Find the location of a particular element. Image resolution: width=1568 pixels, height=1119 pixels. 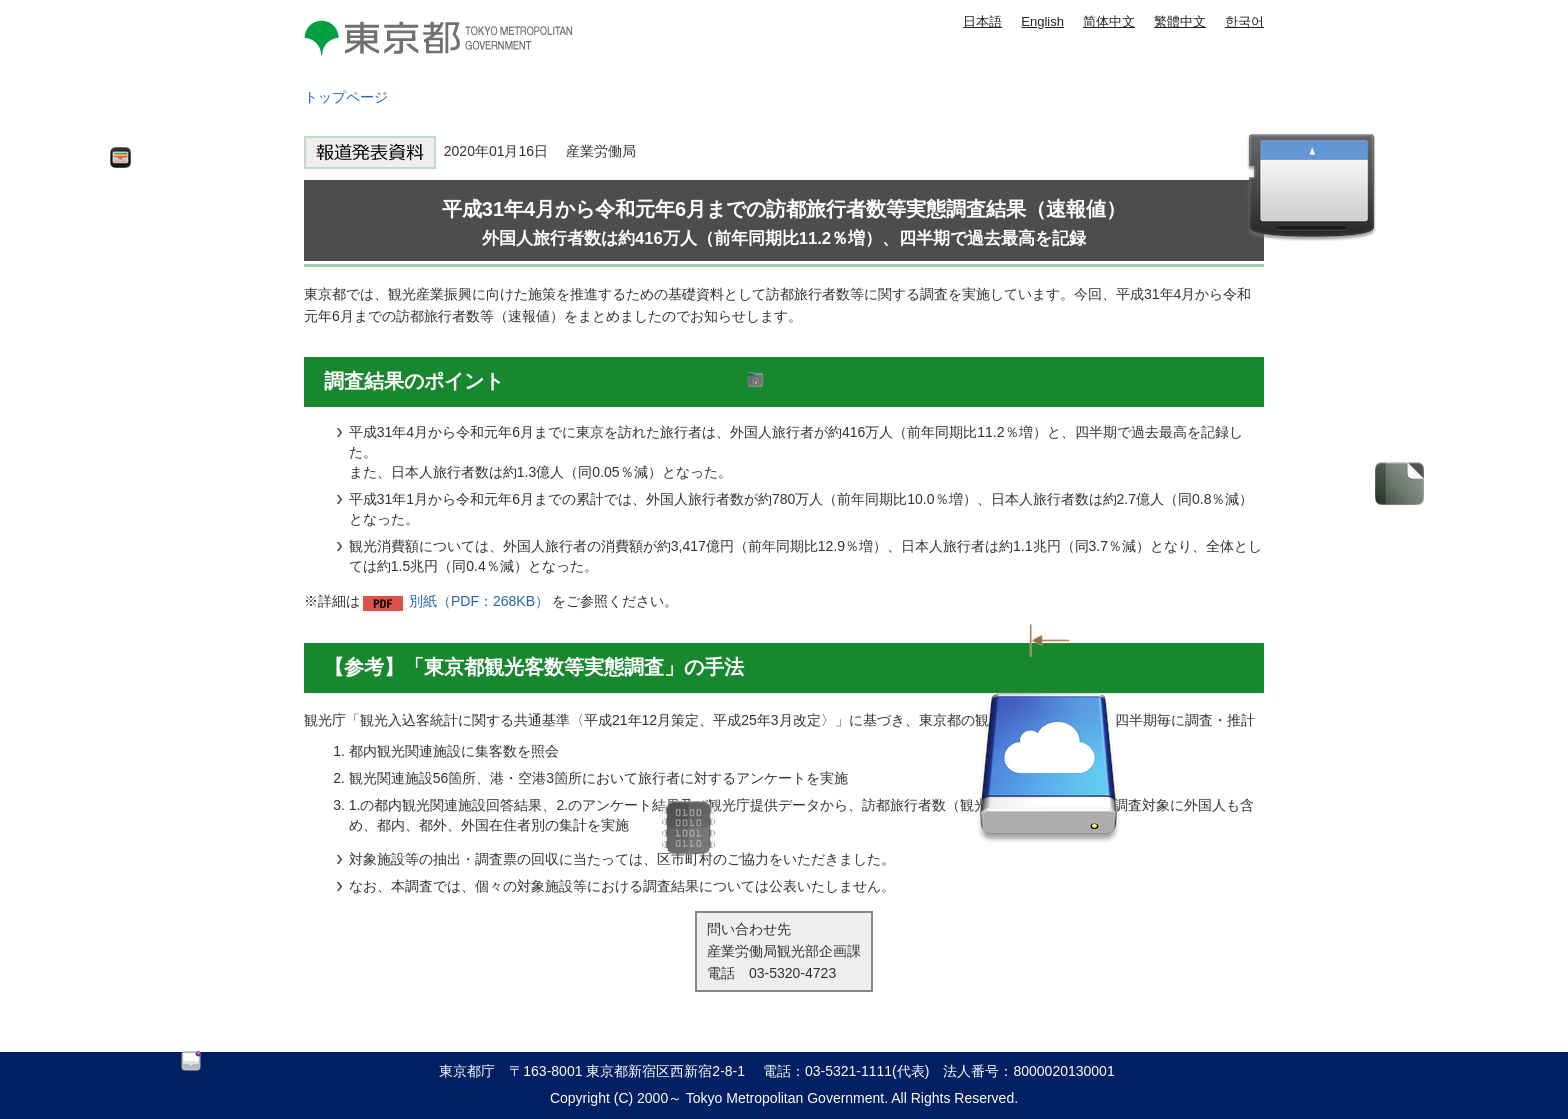

sync mail between outbox and inbox is located at coordinates (191, 1061).